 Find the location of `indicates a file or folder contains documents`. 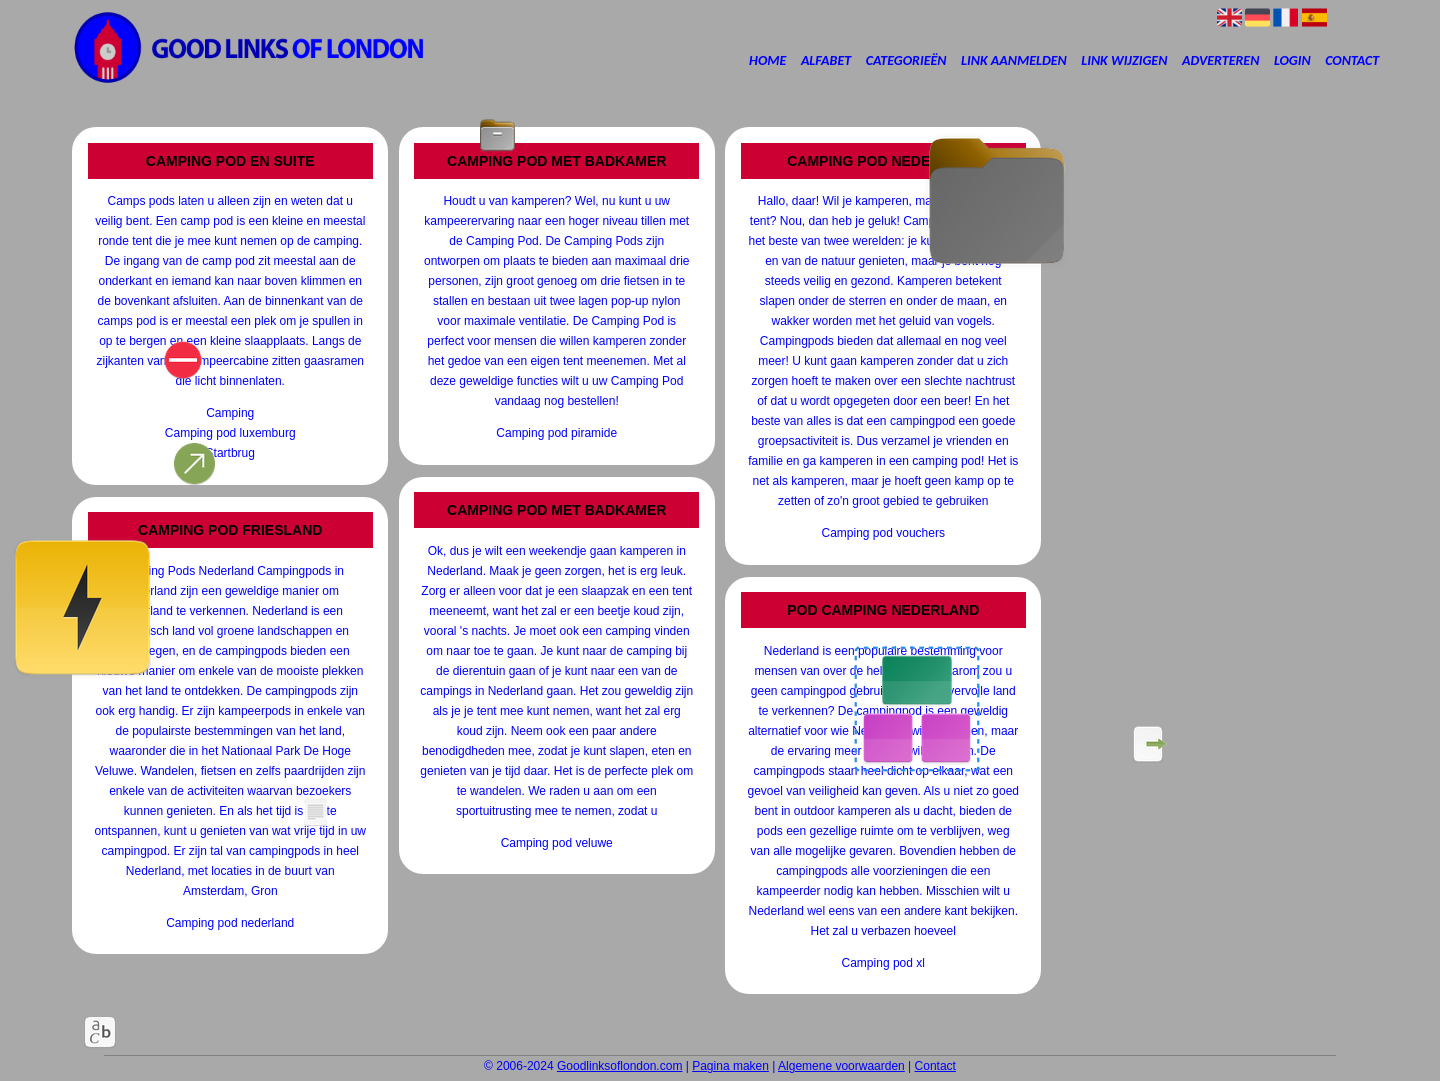

indicates a file or folder contains documents is located at coordinates (315, 811).